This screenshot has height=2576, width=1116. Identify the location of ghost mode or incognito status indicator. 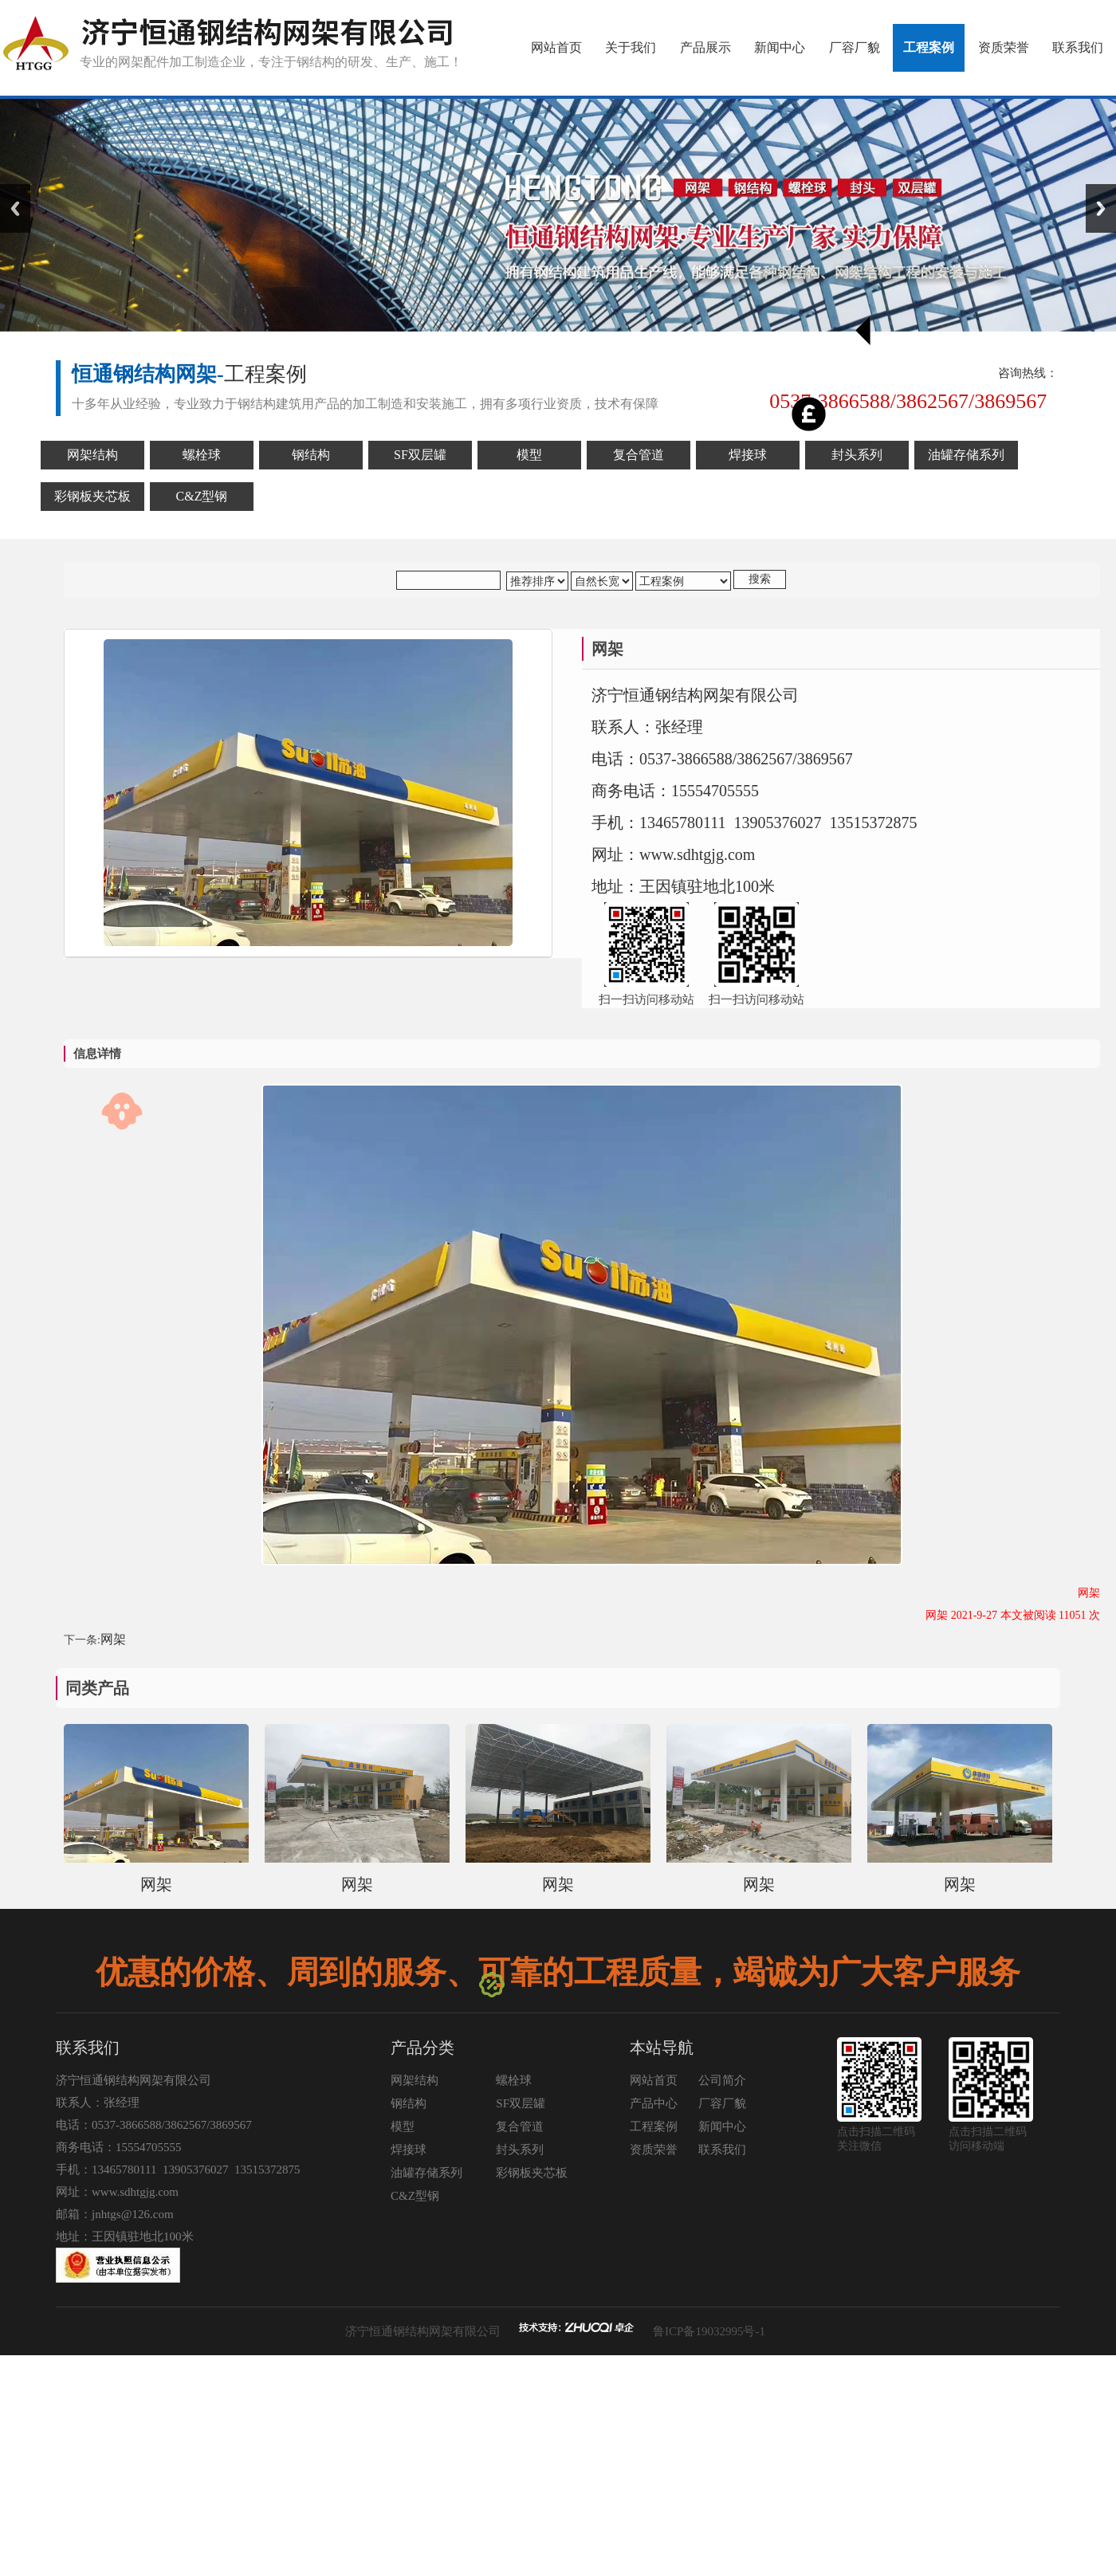
(122, 1111).